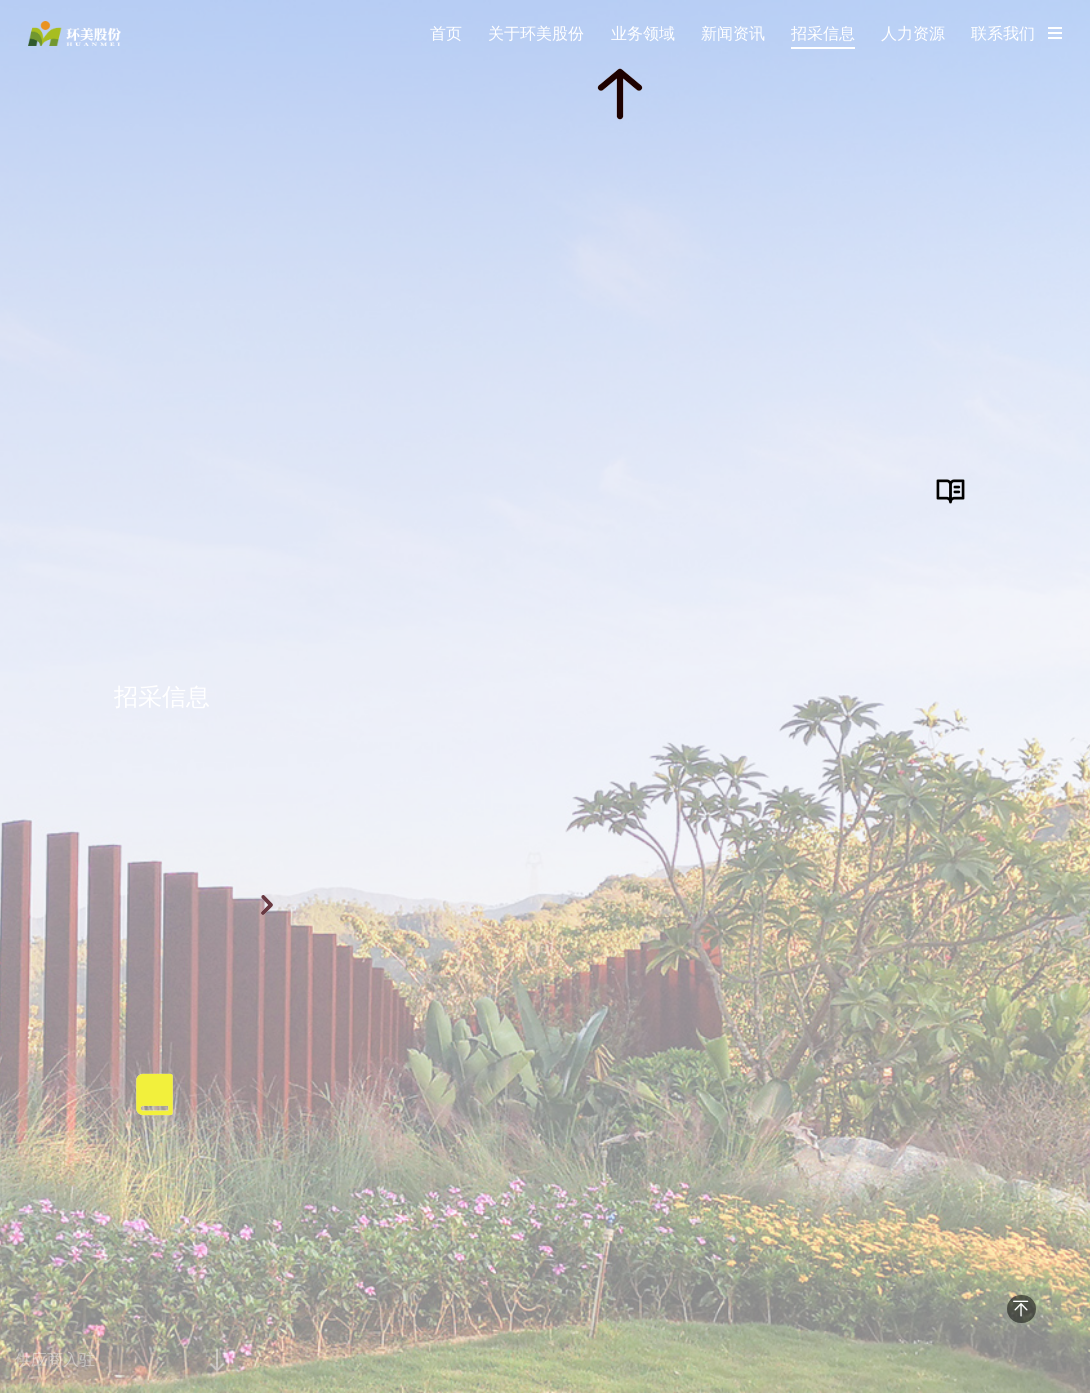 The width and height of the screenshot is (1090, 1393). I want to click on open reading mode or e-reader, so click(950, 489).